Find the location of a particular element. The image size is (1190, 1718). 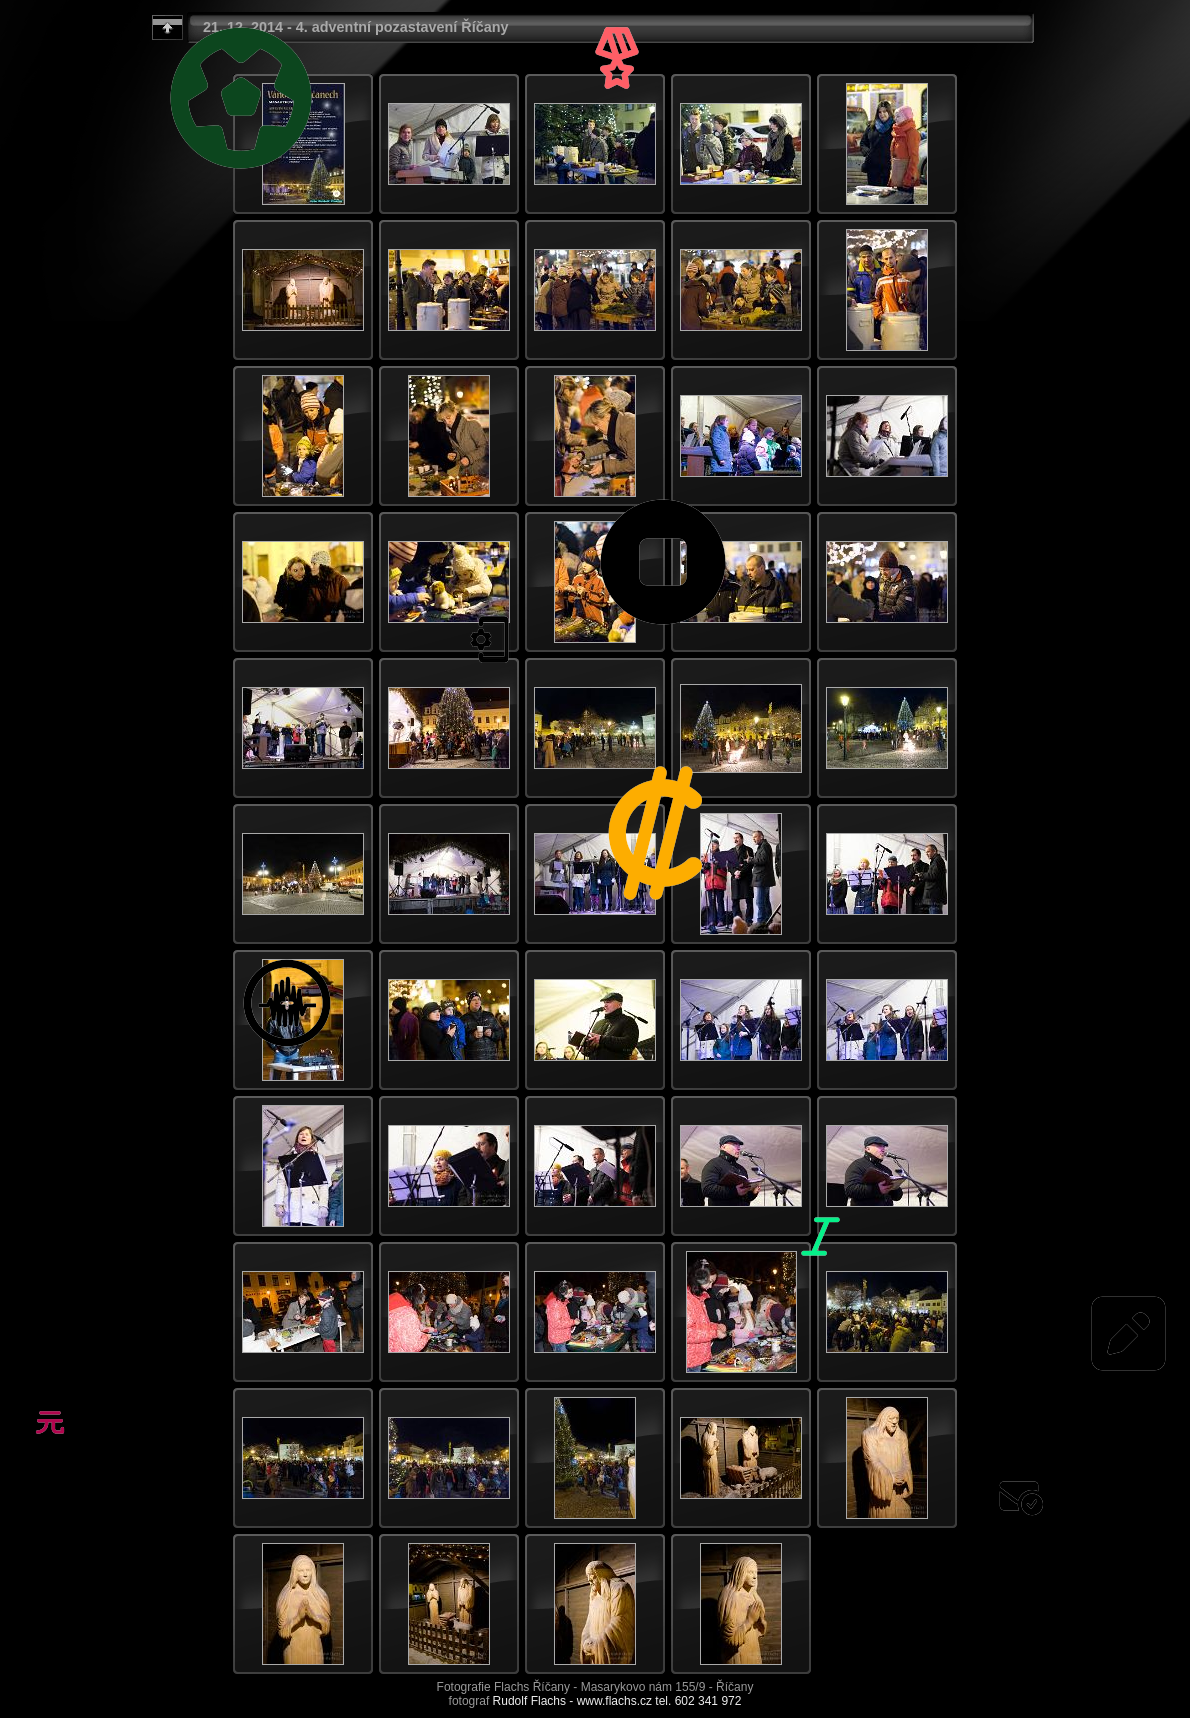

indicates chinese yuan currency is located at coordinates (50, 1423).